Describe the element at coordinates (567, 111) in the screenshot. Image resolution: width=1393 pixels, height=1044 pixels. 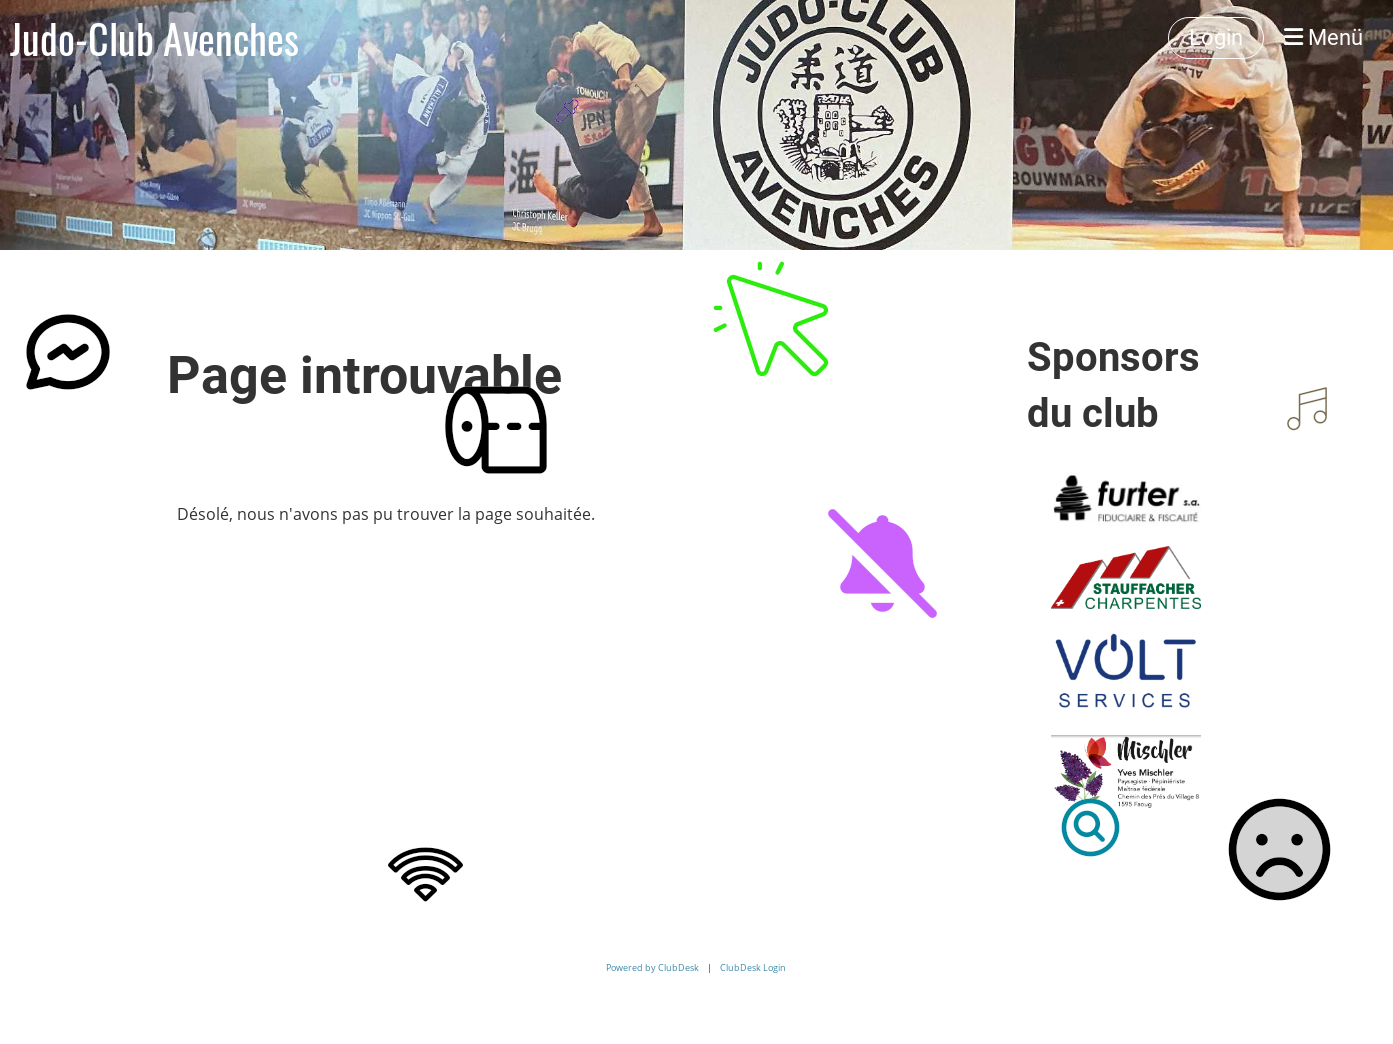
I see `sample a color from the canvas` at that location.